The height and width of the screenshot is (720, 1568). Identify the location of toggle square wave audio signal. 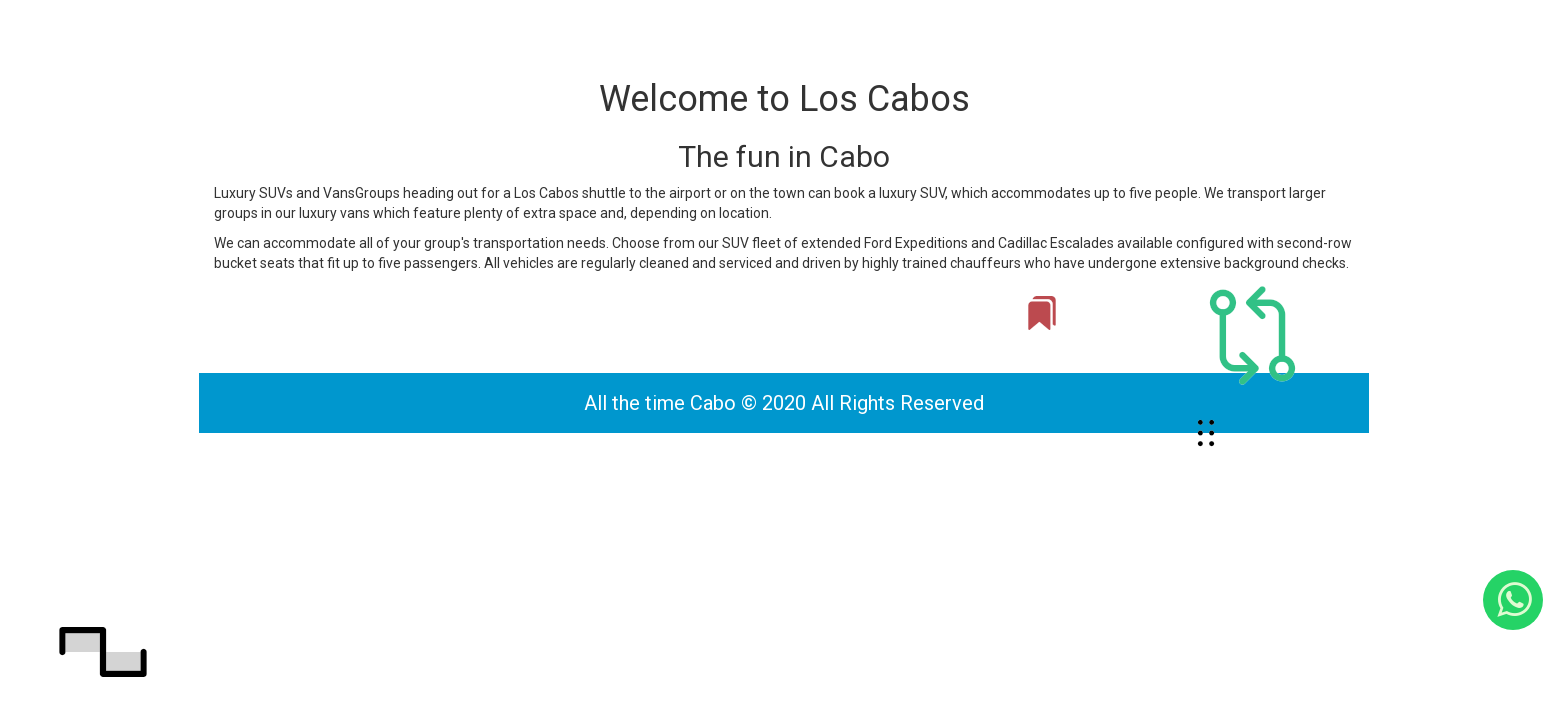
(103, 652).